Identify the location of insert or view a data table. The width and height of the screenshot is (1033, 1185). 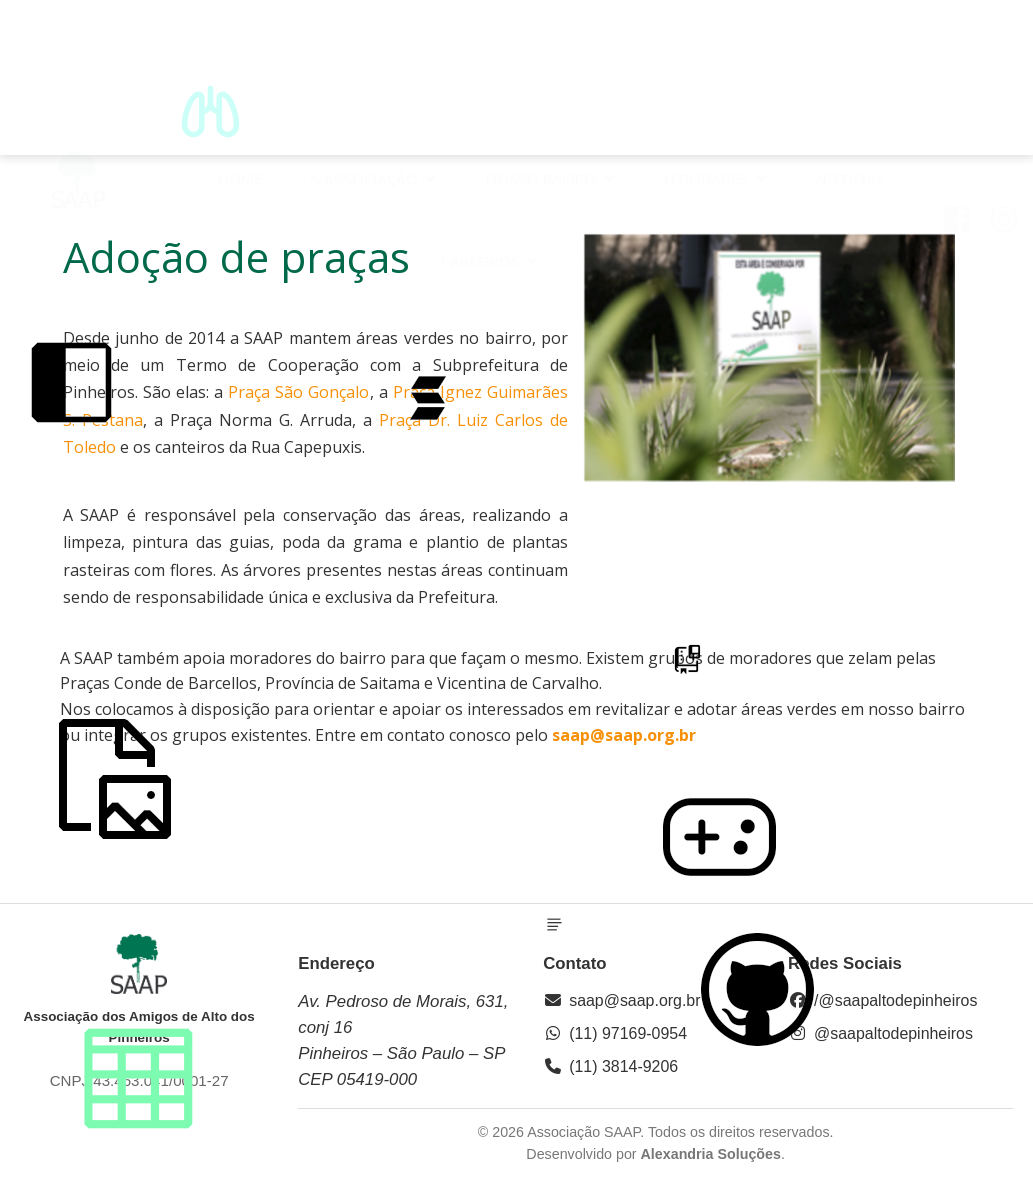
(142, 1078).